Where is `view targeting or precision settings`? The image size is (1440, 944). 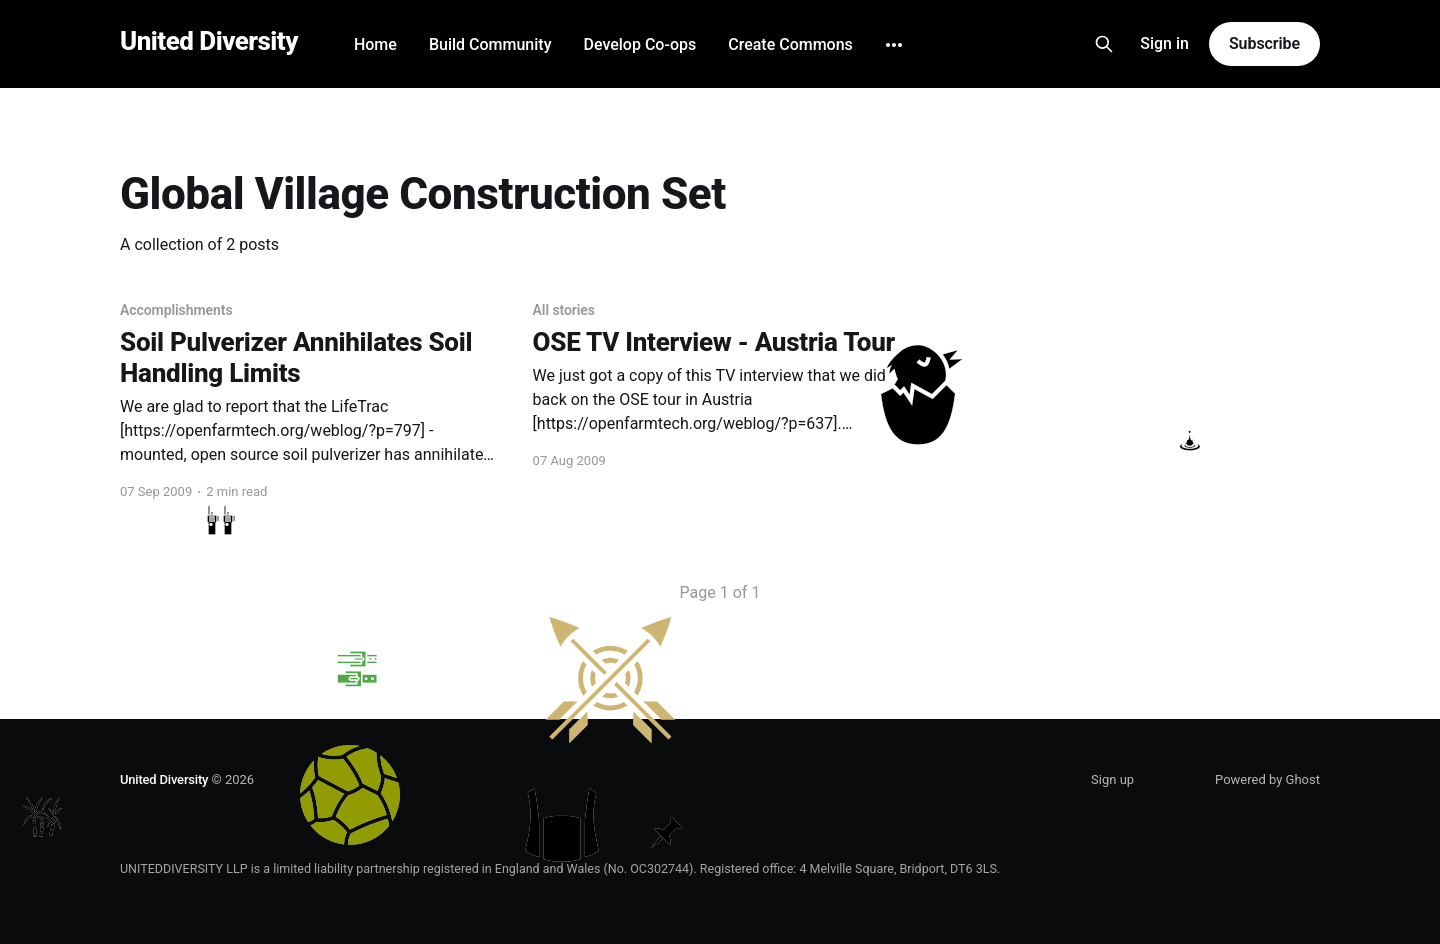 view targeting or precision settings is located at coordinates (610, 678).